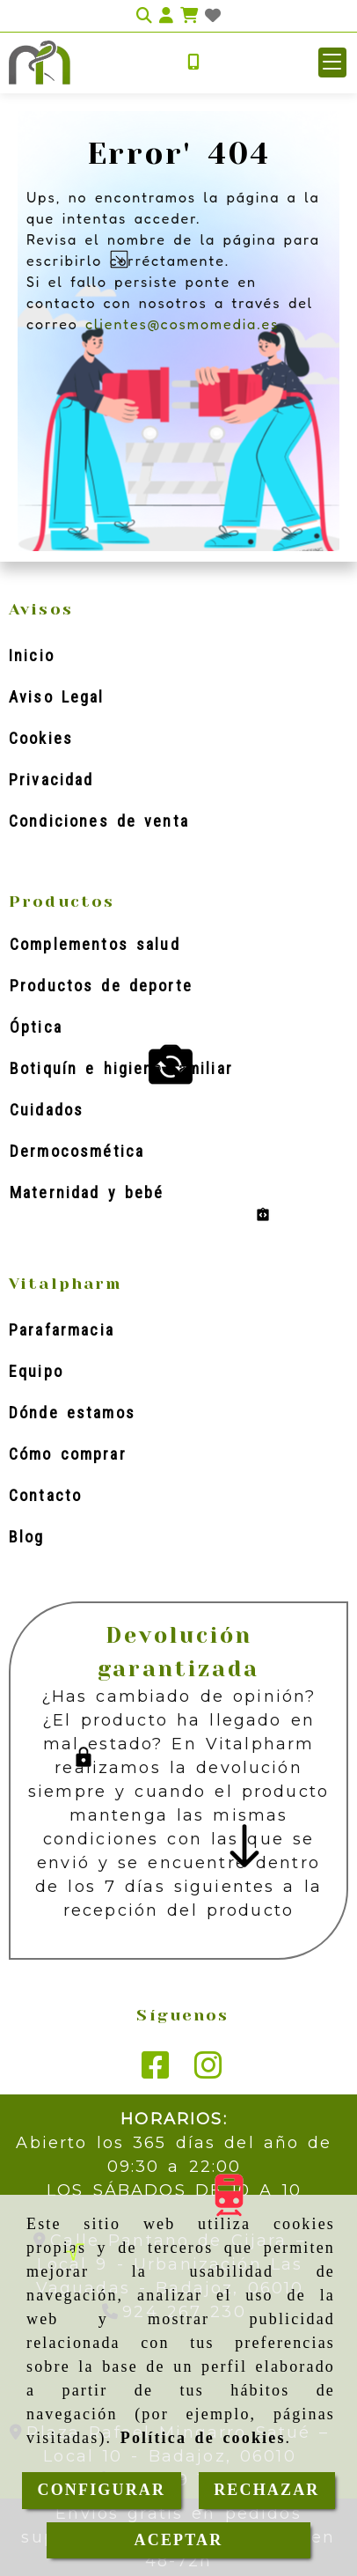 This screenshot has height=2576, width=357. I want to click on square root mathematical operation, so click(75, 2251).